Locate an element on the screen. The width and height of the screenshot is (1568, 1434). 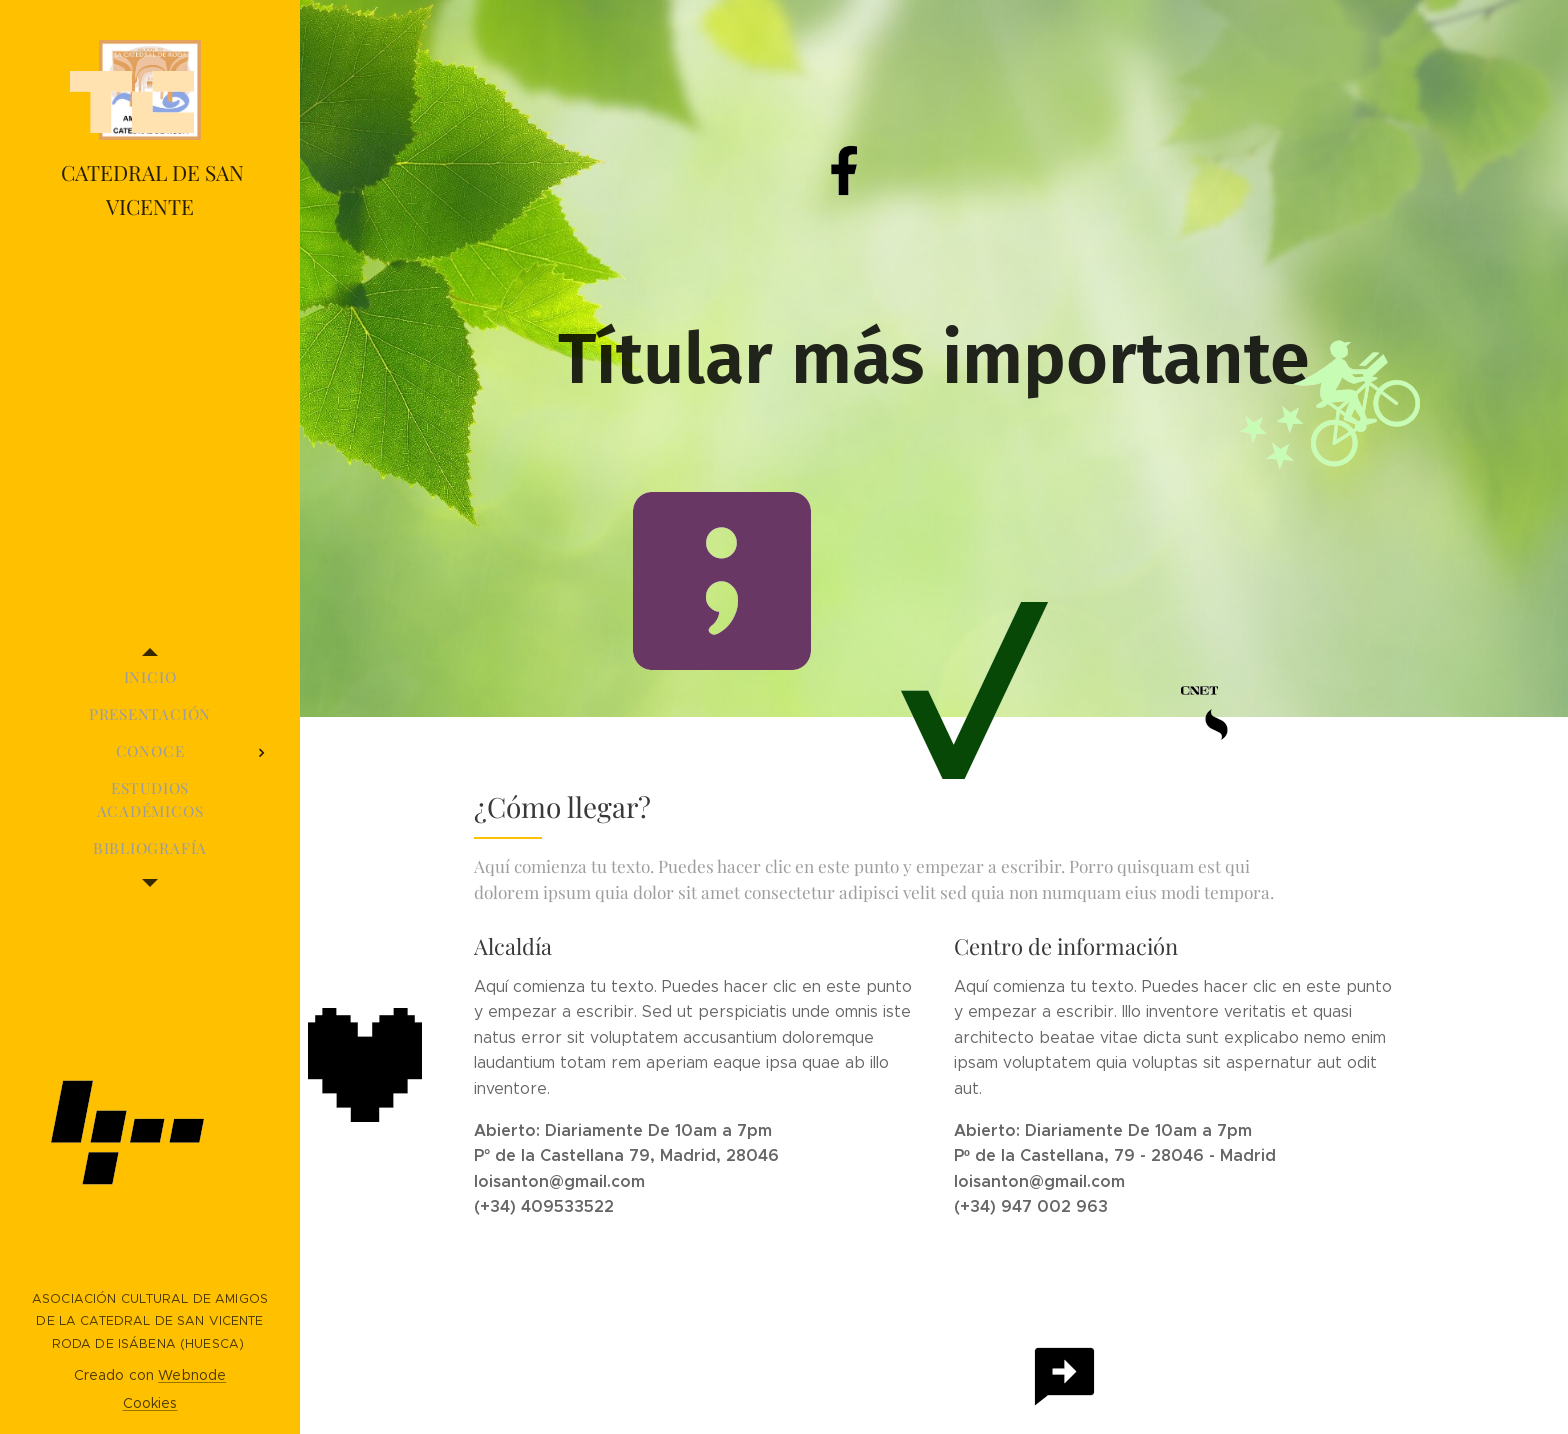
open the Postmates delivery app is located at coordinates (1330, 405).